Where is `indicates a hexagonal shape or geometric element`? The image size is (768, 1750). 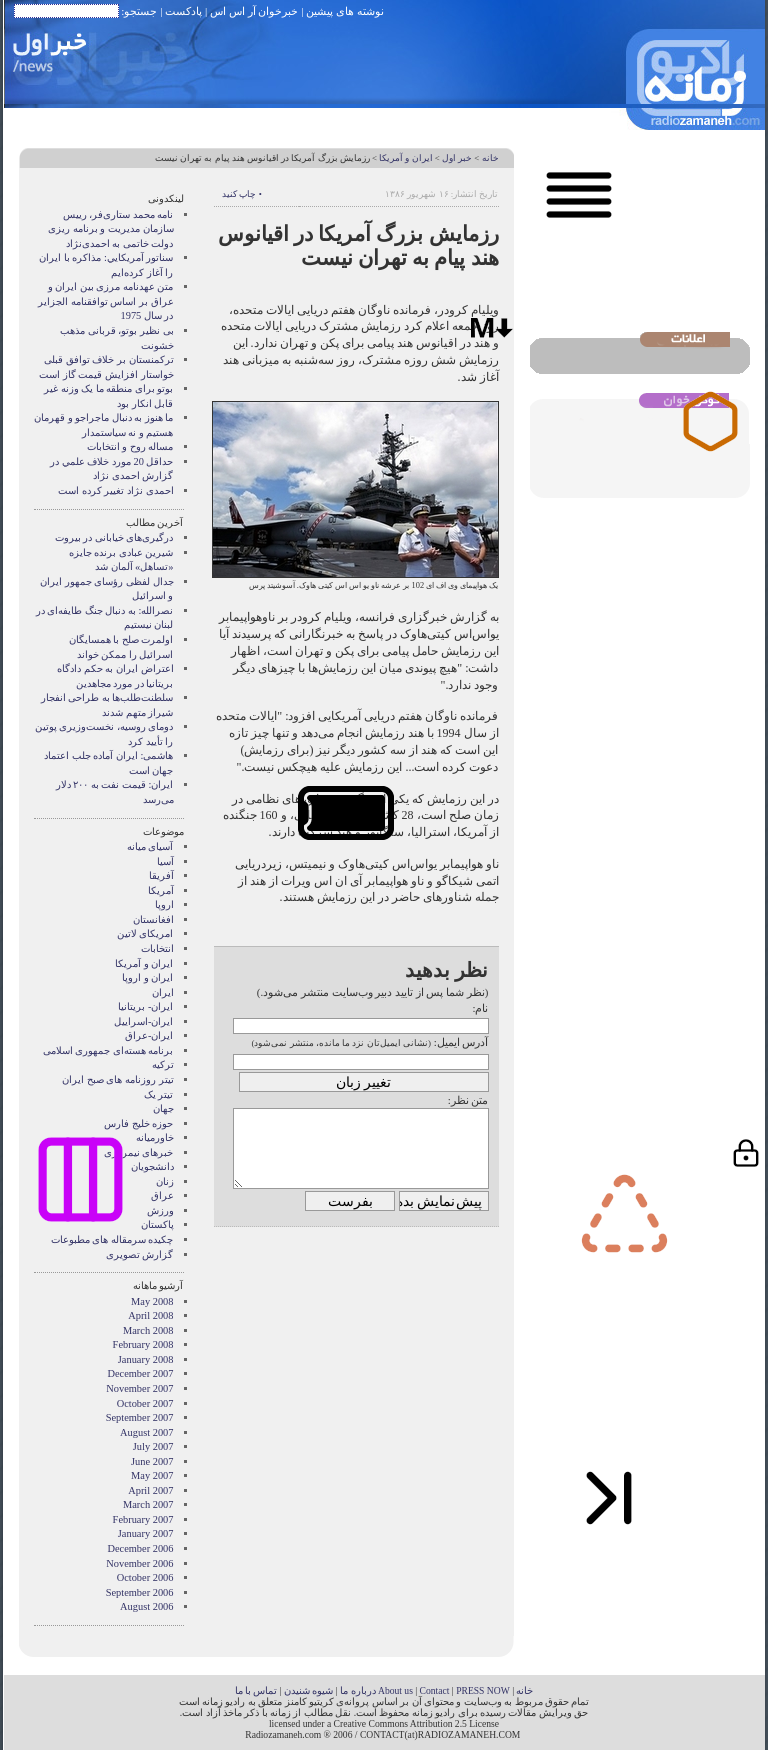
indicates a hexagonal shape or geometric element is located at coordinates (710, 421).